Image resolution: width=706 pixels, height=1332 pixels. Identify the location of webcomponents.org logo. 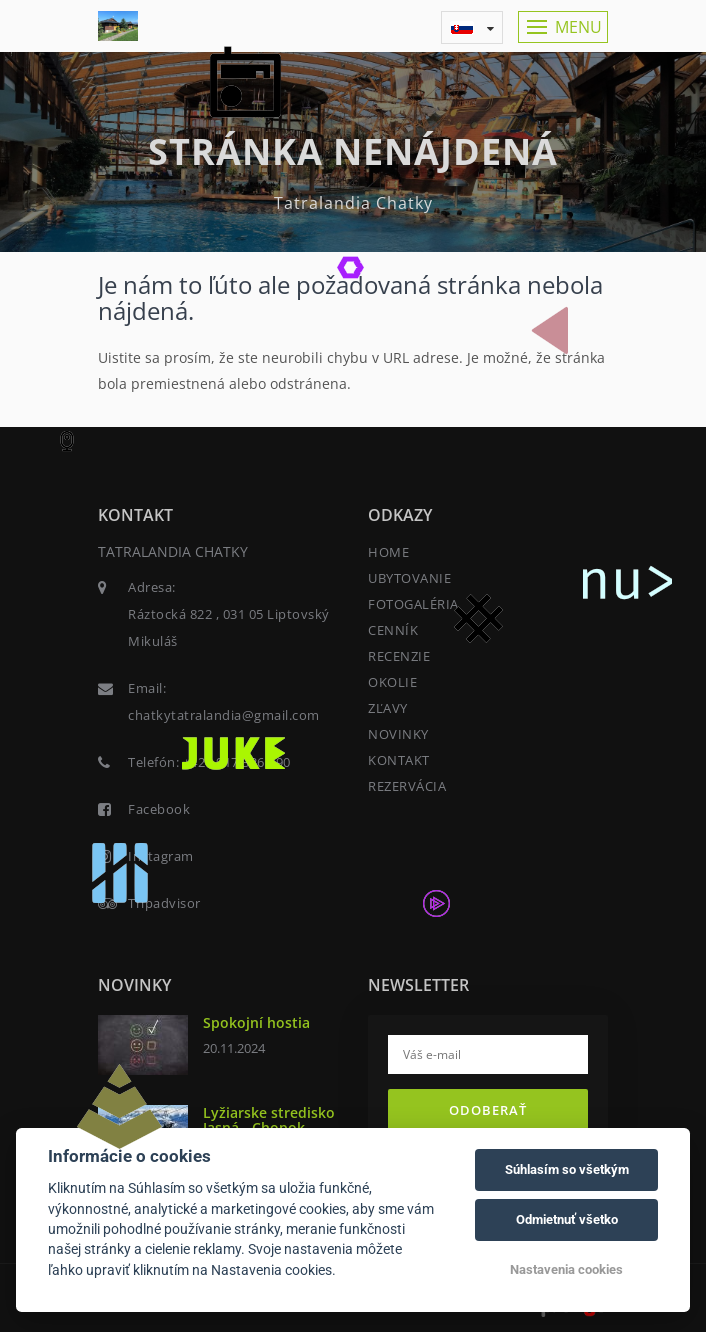
(350, 267).